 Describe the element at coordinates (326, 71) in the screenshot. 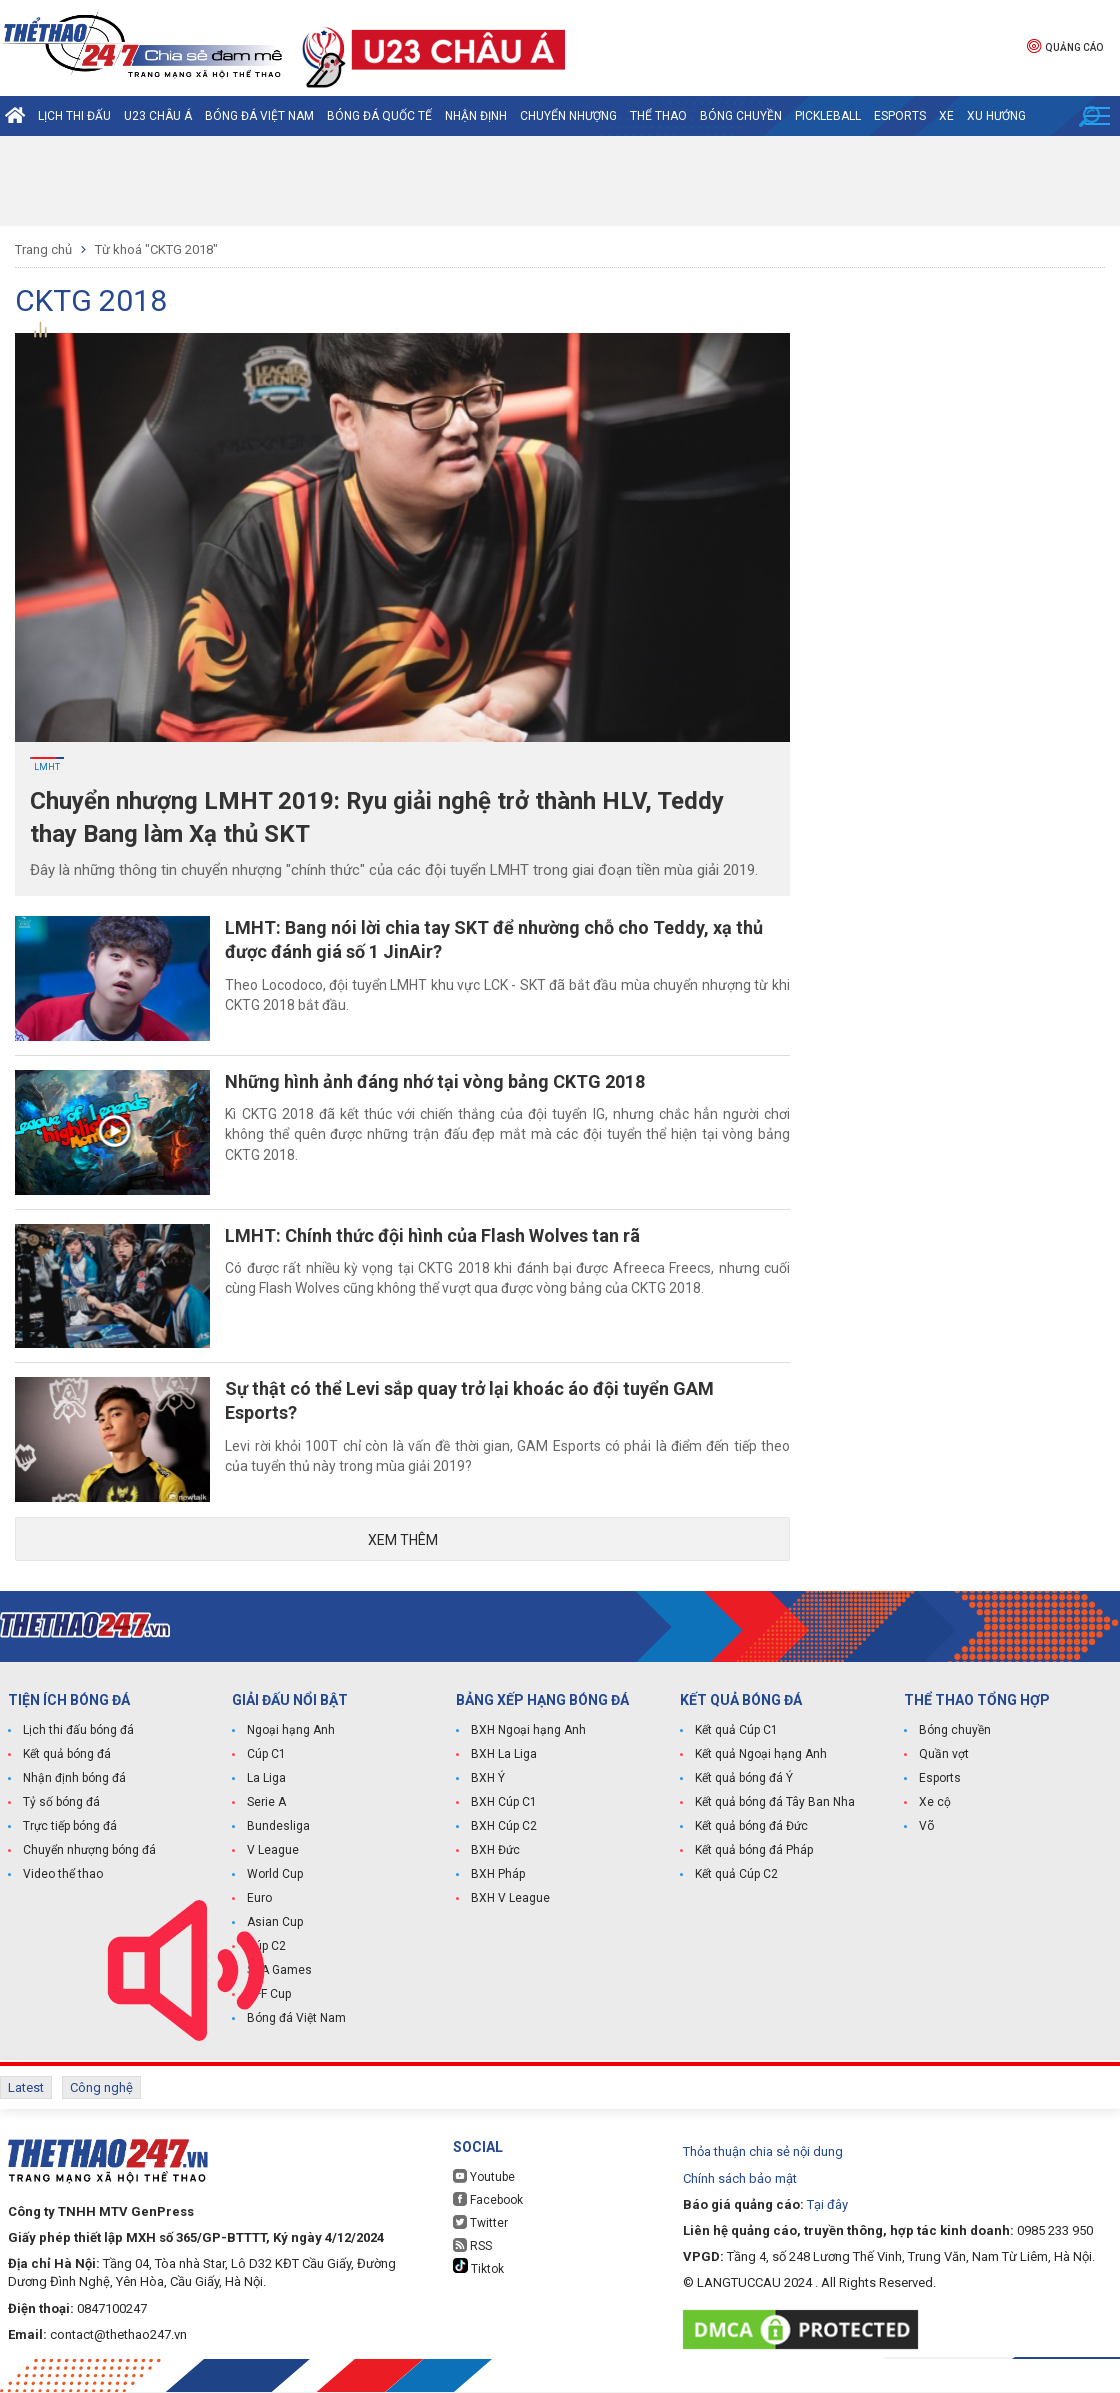

I see `access twitter or social media sharing` at that location.